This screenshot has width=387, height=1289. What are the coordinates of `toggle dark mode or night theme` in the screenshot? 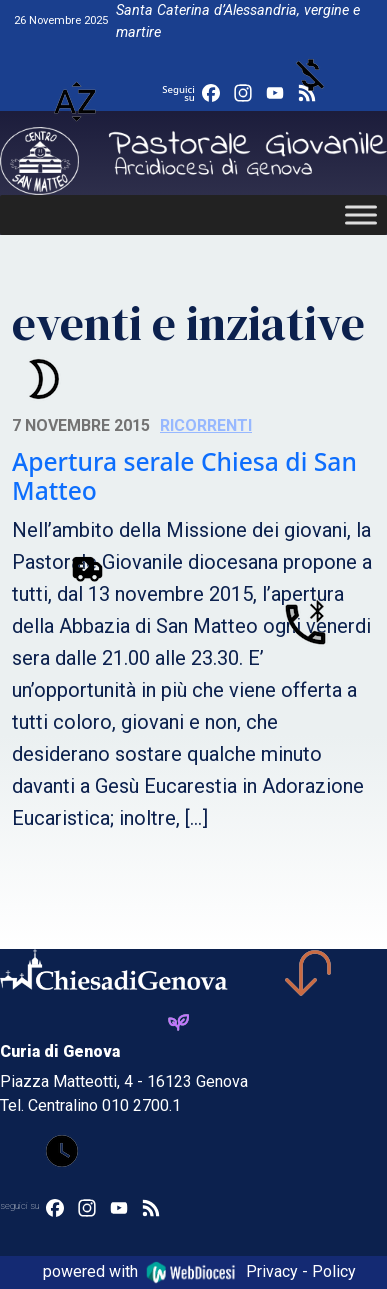 It's located at (43, 379).